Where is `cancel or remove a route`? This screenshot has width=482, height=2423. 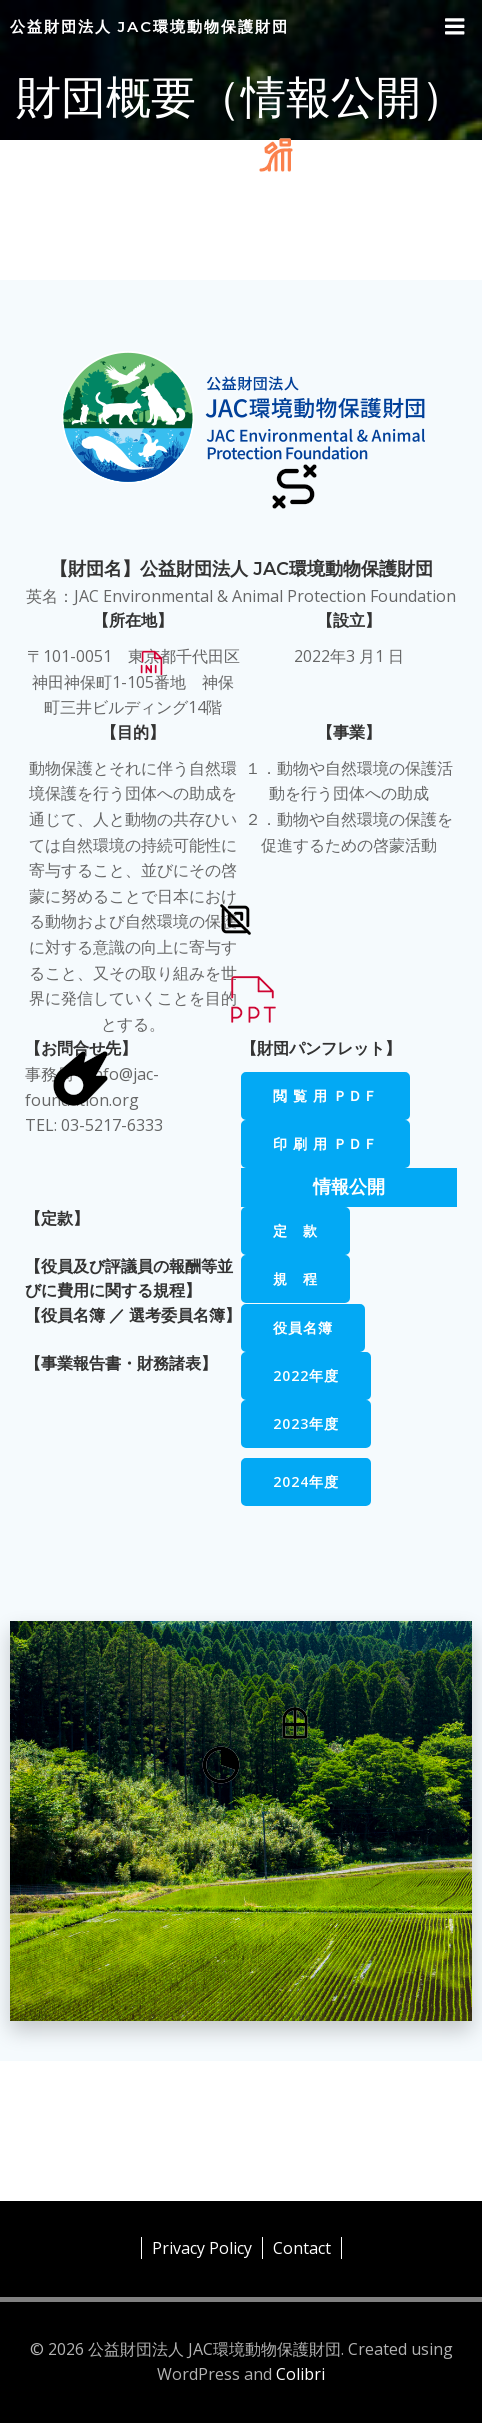 cancel or remove a route is located at coordinates (294, 486).